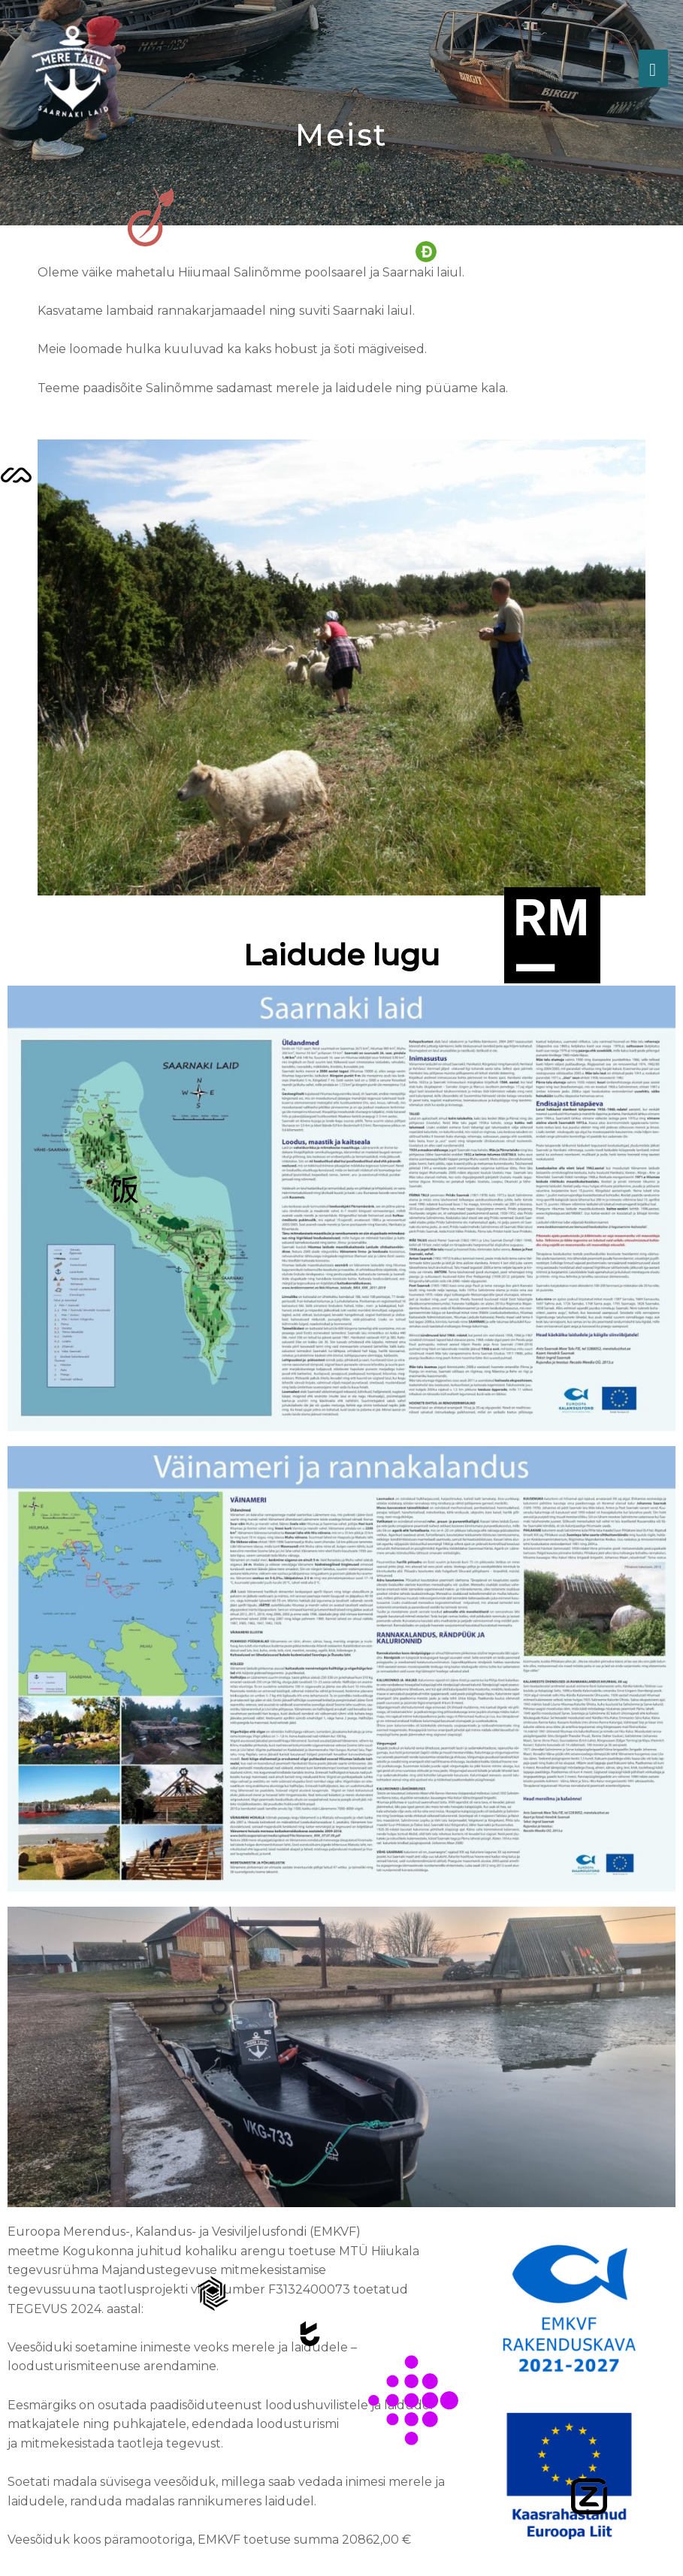  Describe the element at coordinates (213, 2294) in the screenshot. I see `google bigtable service logo` at that location.